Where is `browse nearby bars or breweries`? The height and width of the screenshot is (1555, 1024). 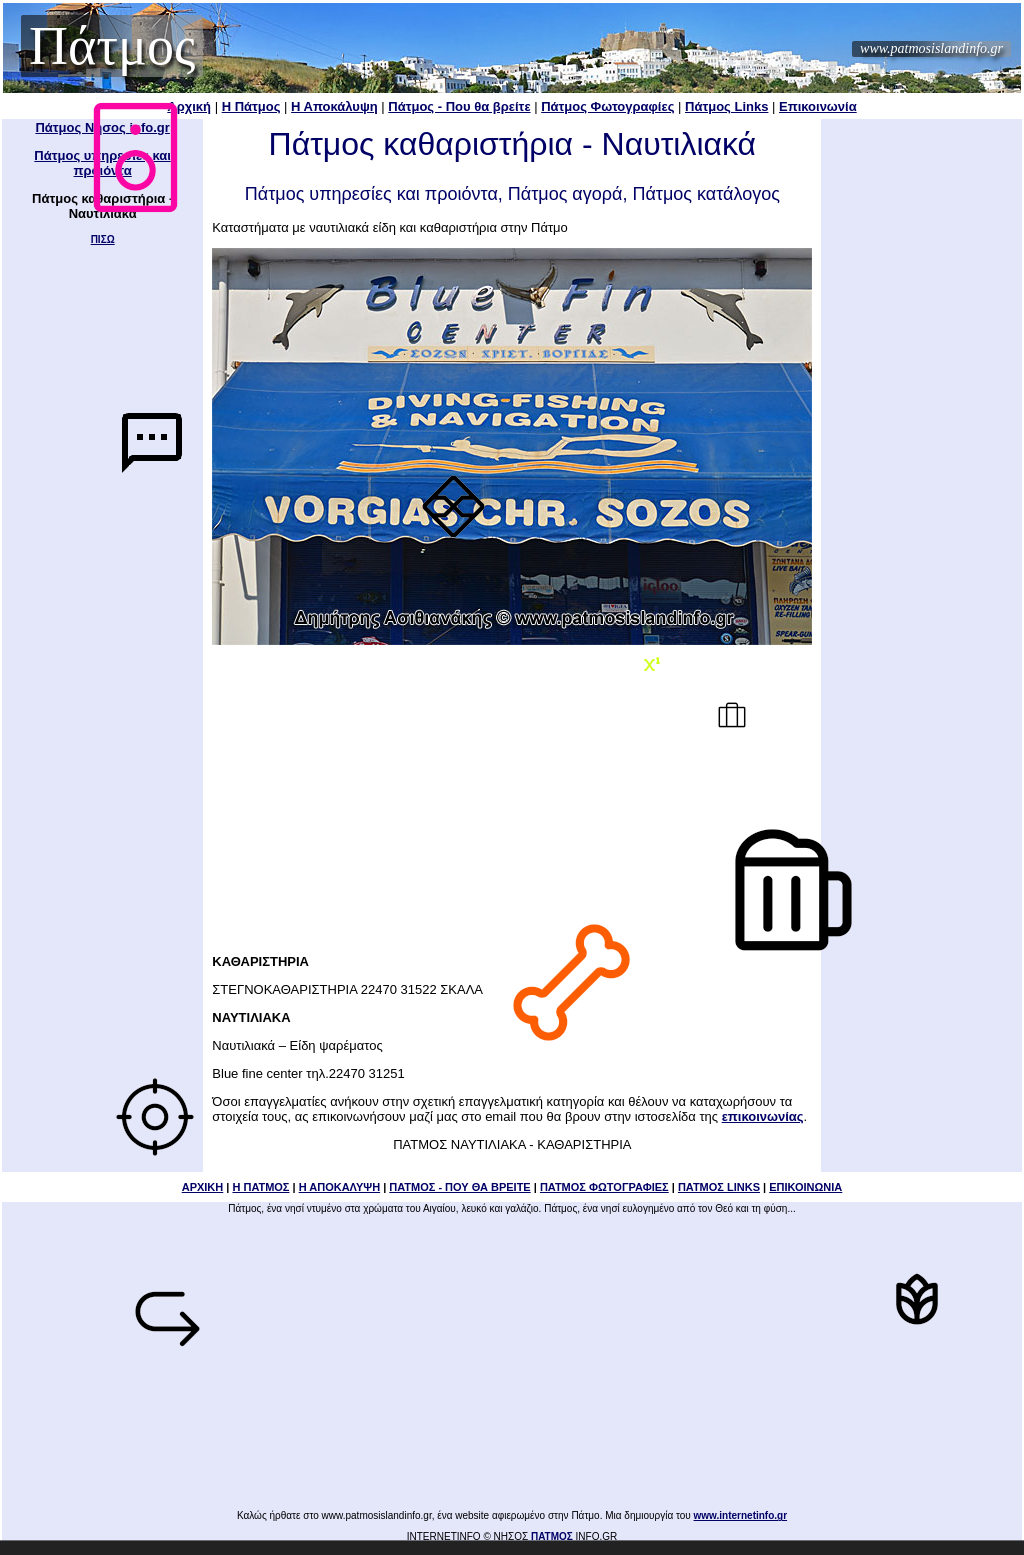 browse nearby bars or breweries is located at coordinates (786, 894).